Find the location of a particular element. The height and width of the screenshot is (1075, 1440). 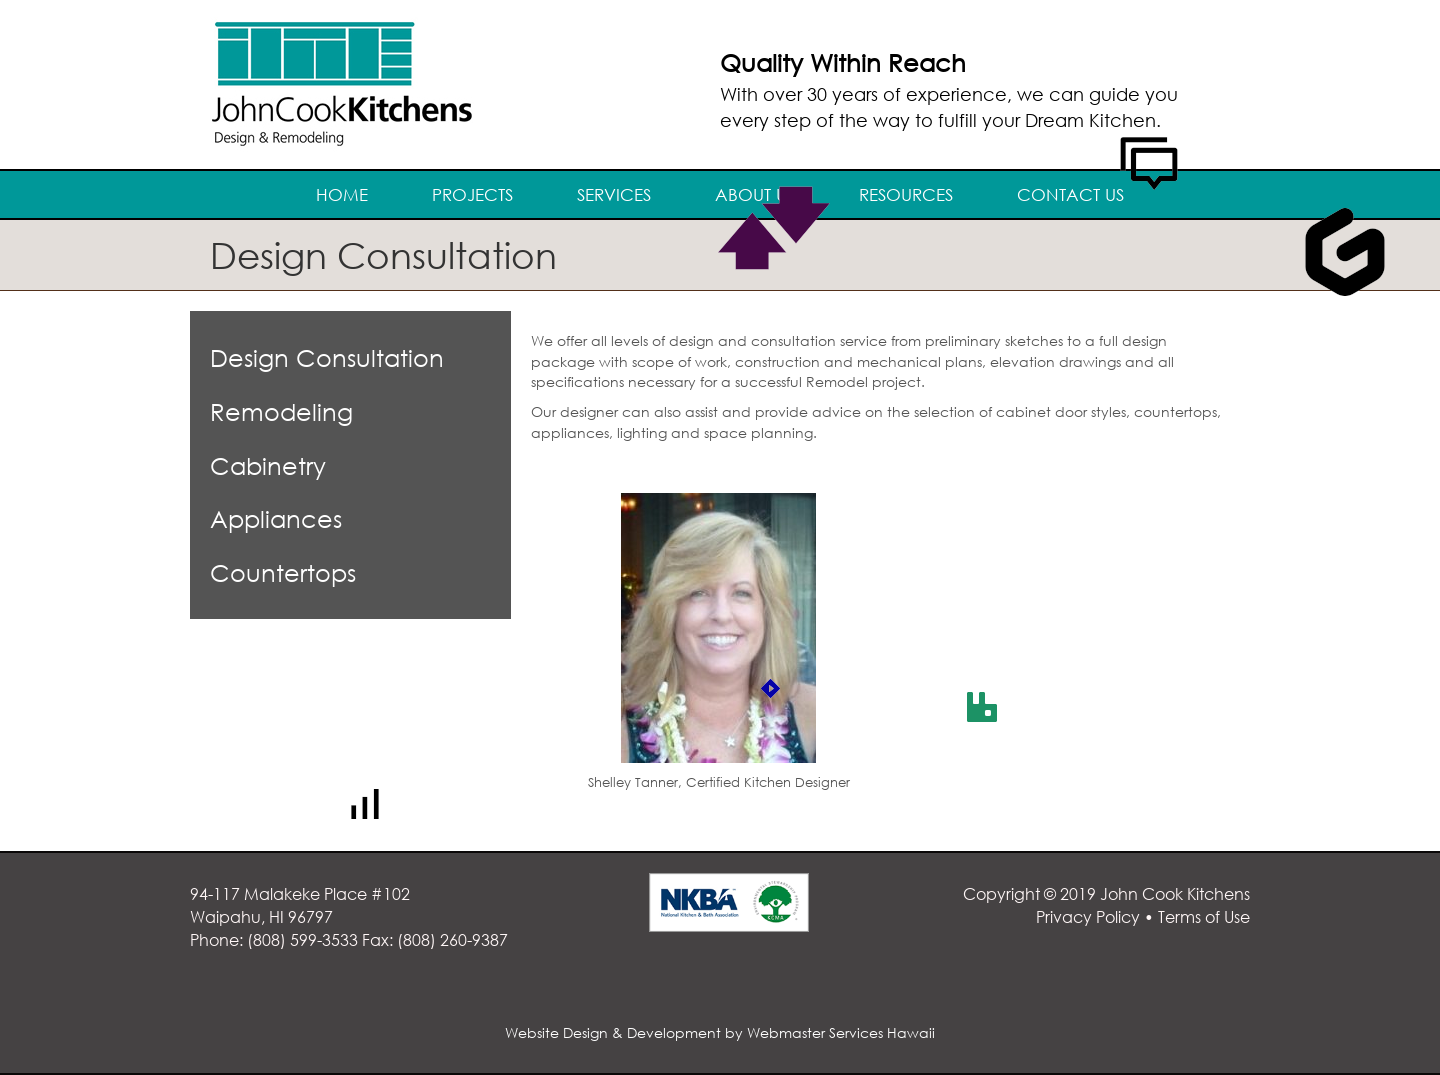

start a group discussion or conversation is located at coordinates (1149, 163).